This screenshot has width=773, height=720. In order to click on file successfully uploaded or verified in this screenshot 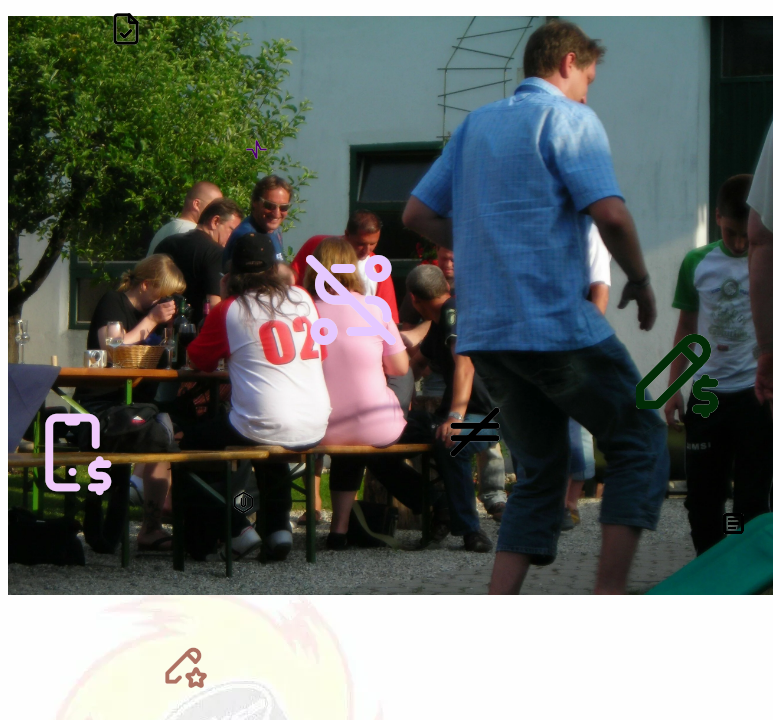, I will do `click(126, 29)`.